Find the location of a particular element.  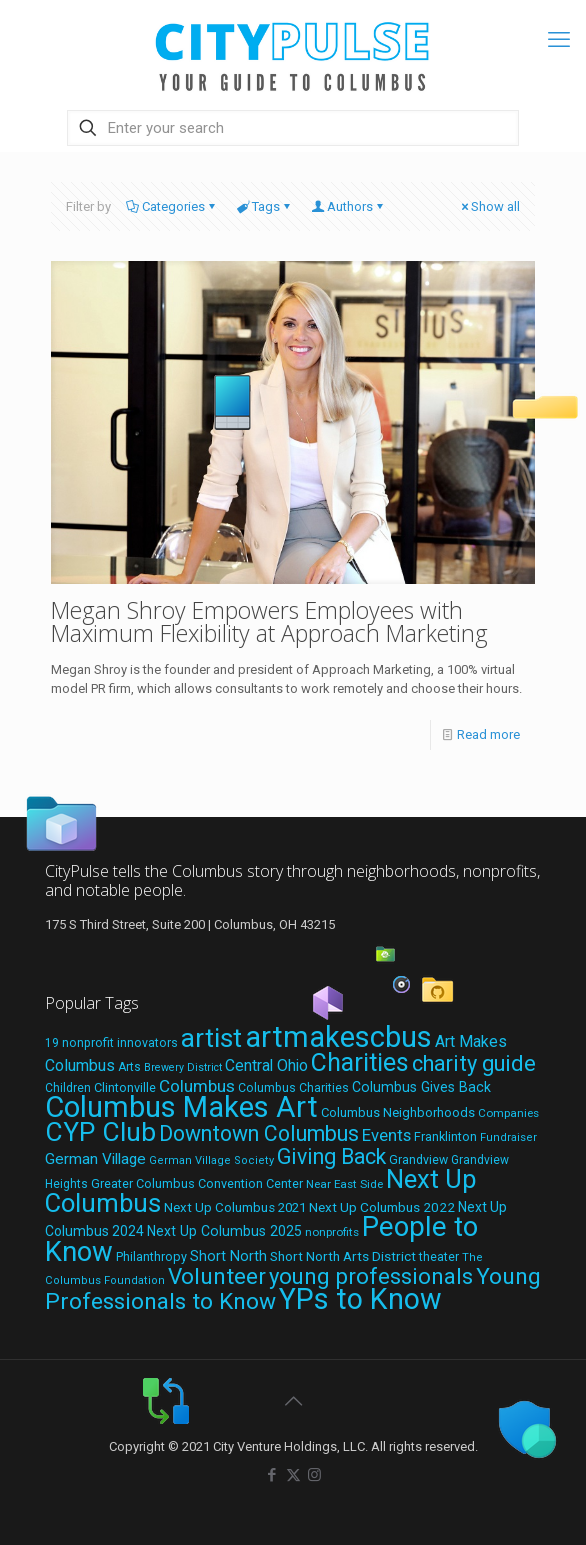

open groove music app is located at coordinates (401, 984).